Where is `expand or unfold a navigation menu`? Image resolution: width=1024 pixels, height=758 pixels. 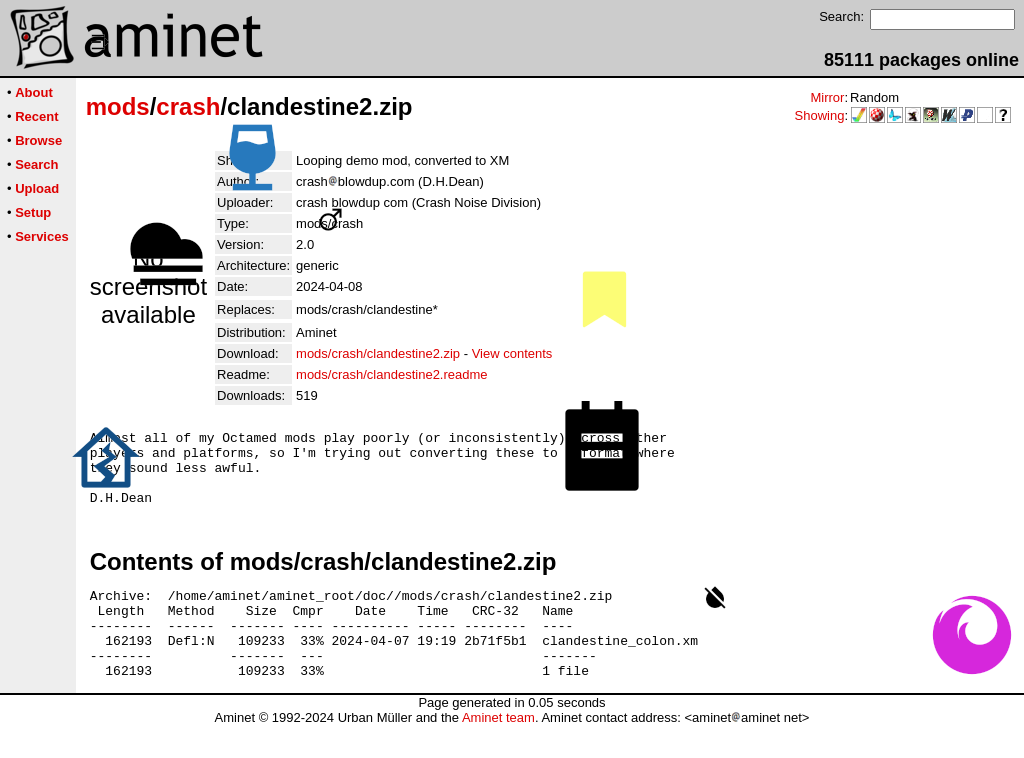 expand or unfold a navigation menu is located at coordinates (100, 42).